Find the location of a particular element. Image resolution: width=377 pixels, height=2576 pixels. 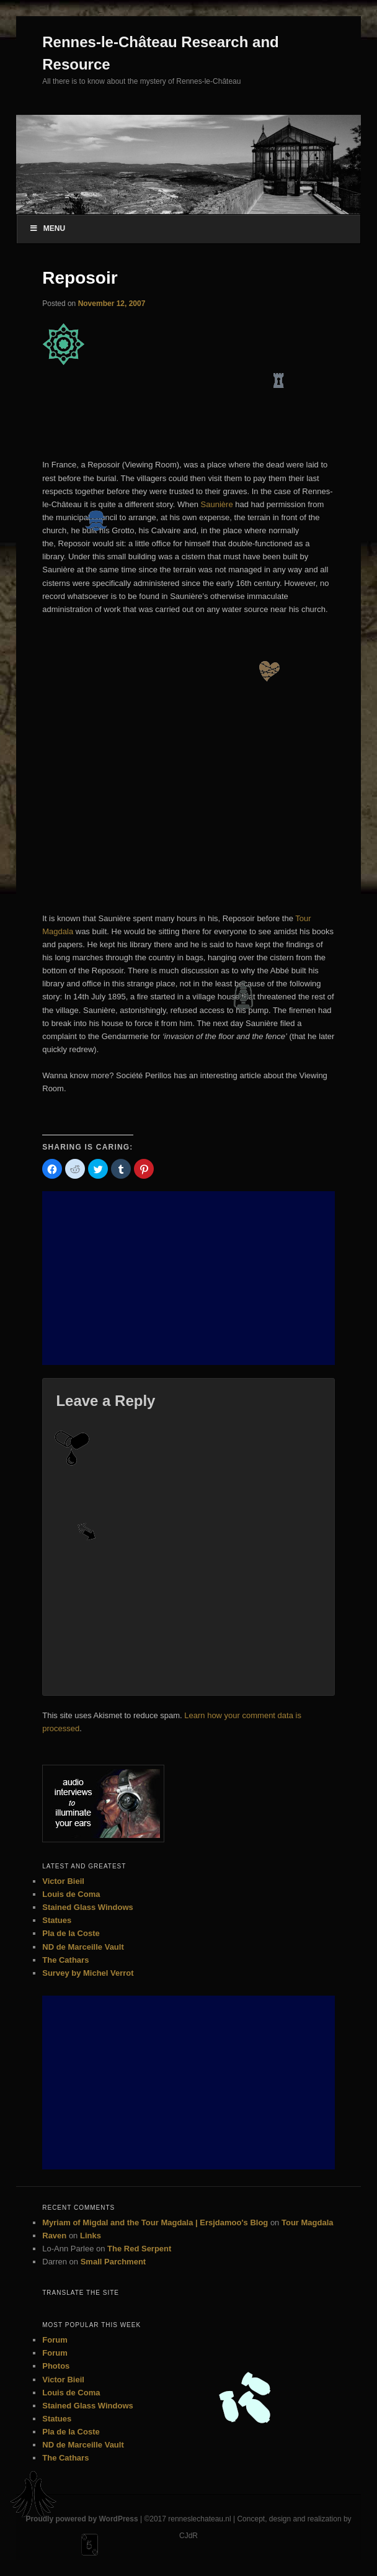

indicates a healing or mending heart status is located at coordinates (269, 671).